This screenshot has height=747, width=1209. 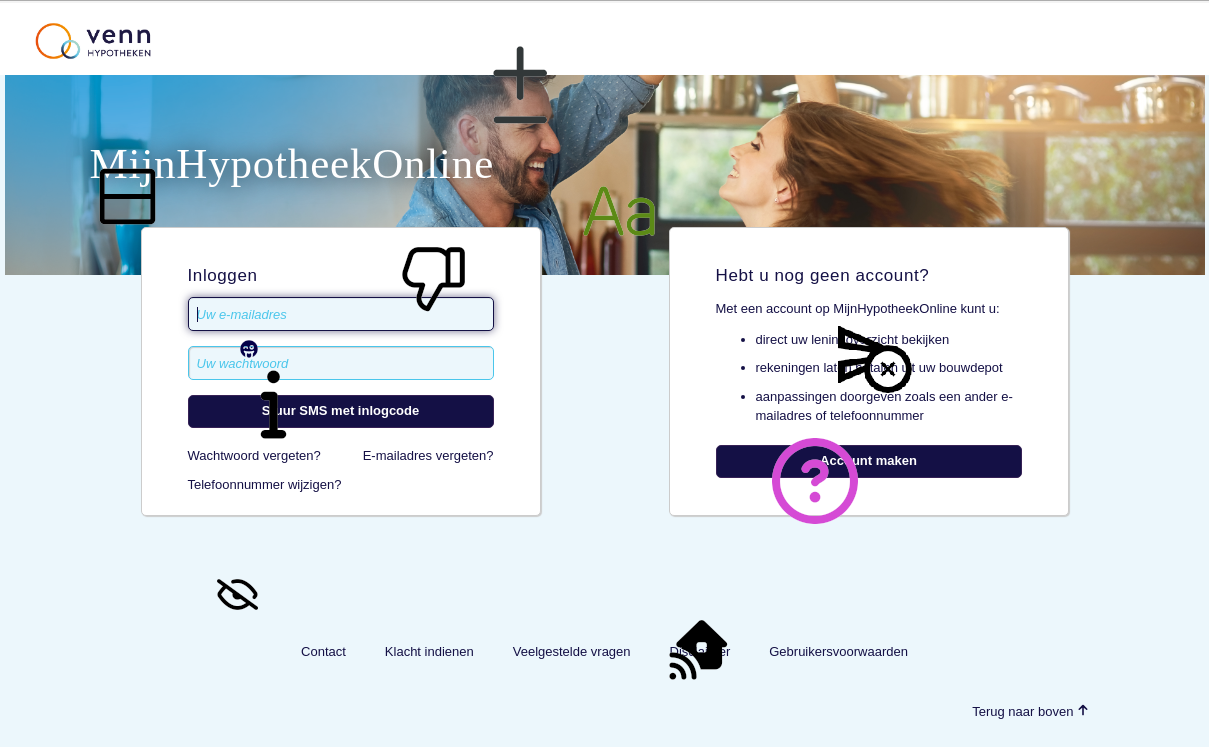 What do you see at coordinates (700, 649) in the screenshot?
I see `access smart home controls` at bounding box center [700, 649].